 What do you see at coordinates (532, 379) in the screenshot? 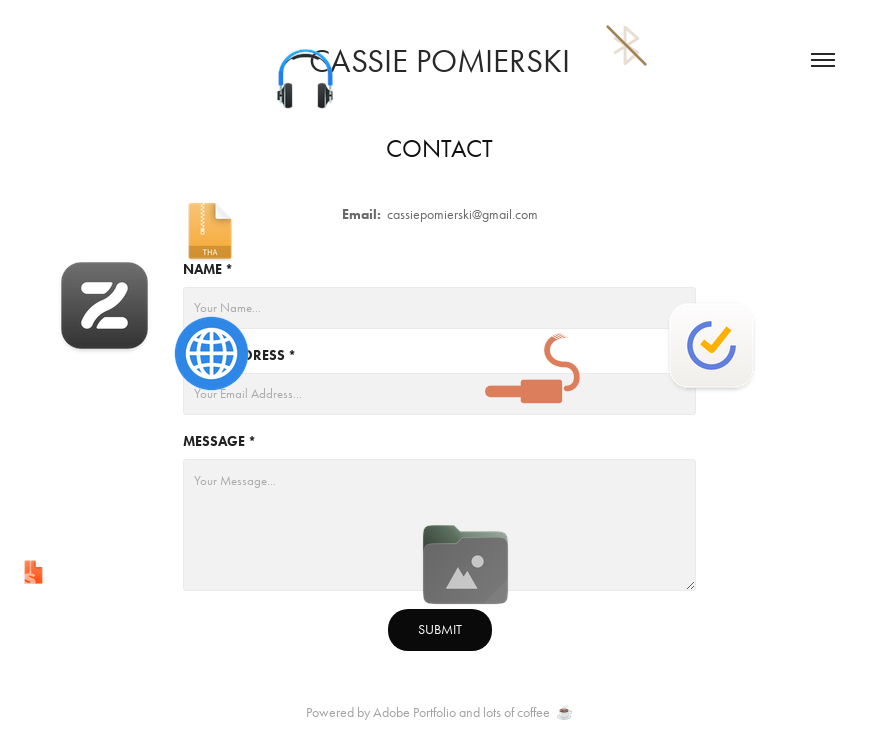
I see `audio output via headphones` at bounding box center [532, 379].